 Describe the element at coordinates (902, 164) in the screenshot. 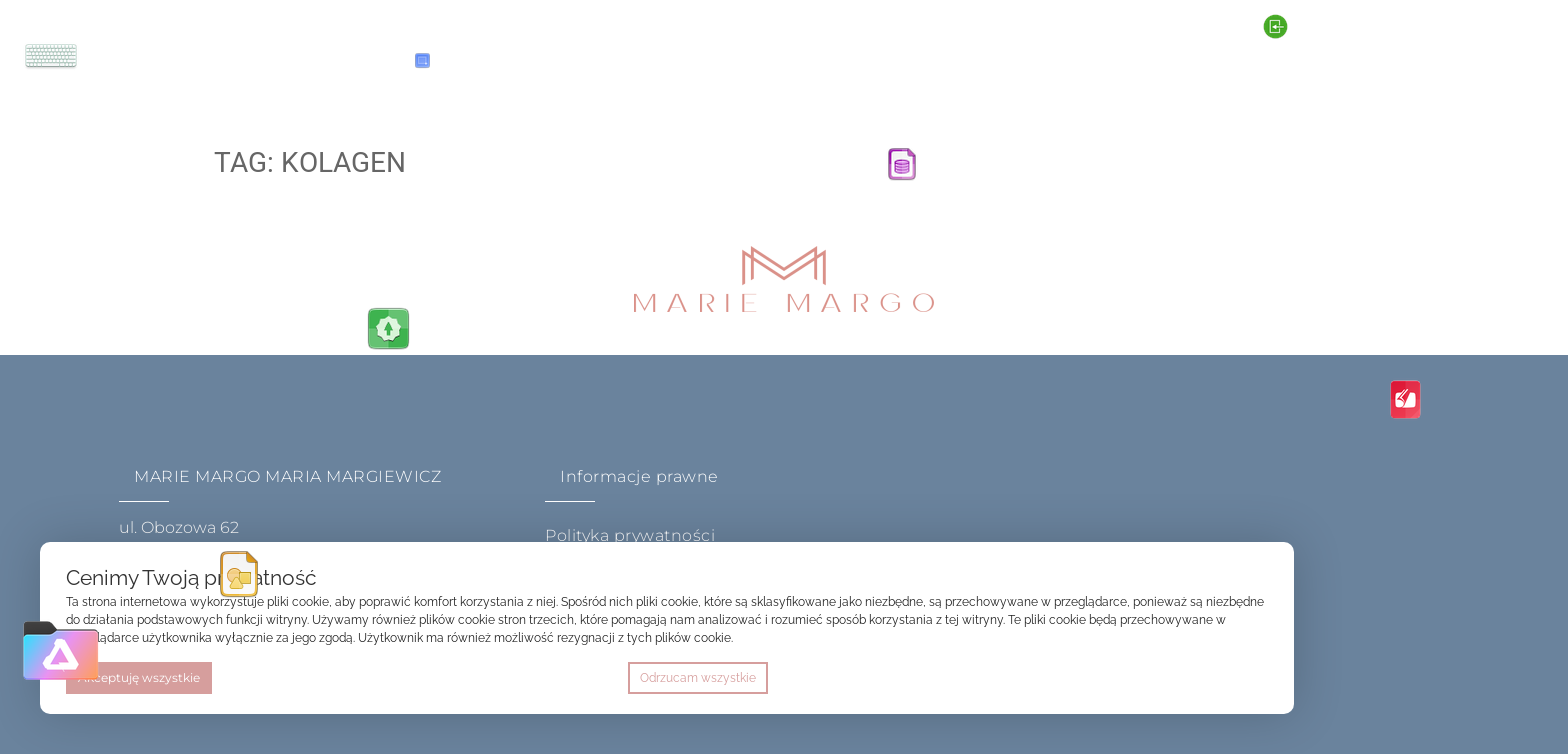

I see `libreoffice base database file` at that location.